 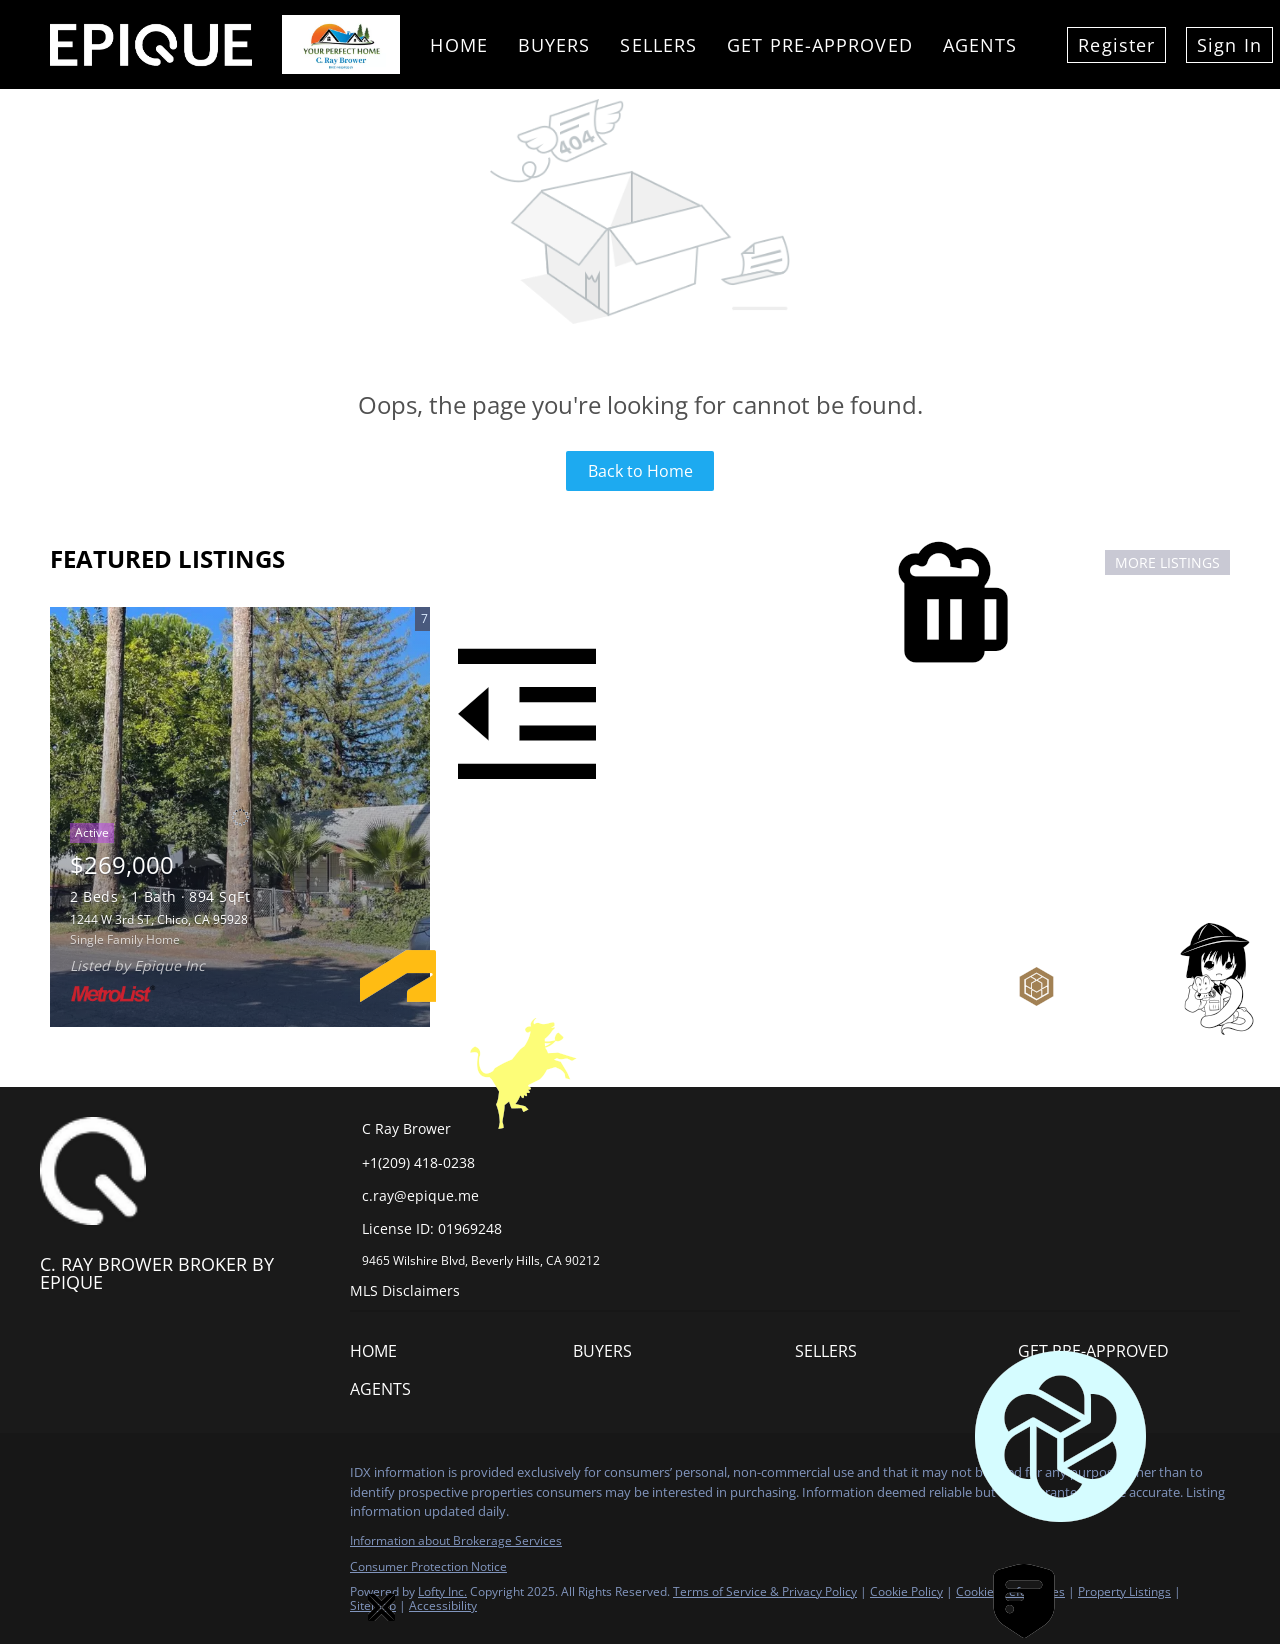 What do you see at coordinates (1060, 1436) in the screenshot?
I see `chromatic logo` at bounding box center [1060, 1436].